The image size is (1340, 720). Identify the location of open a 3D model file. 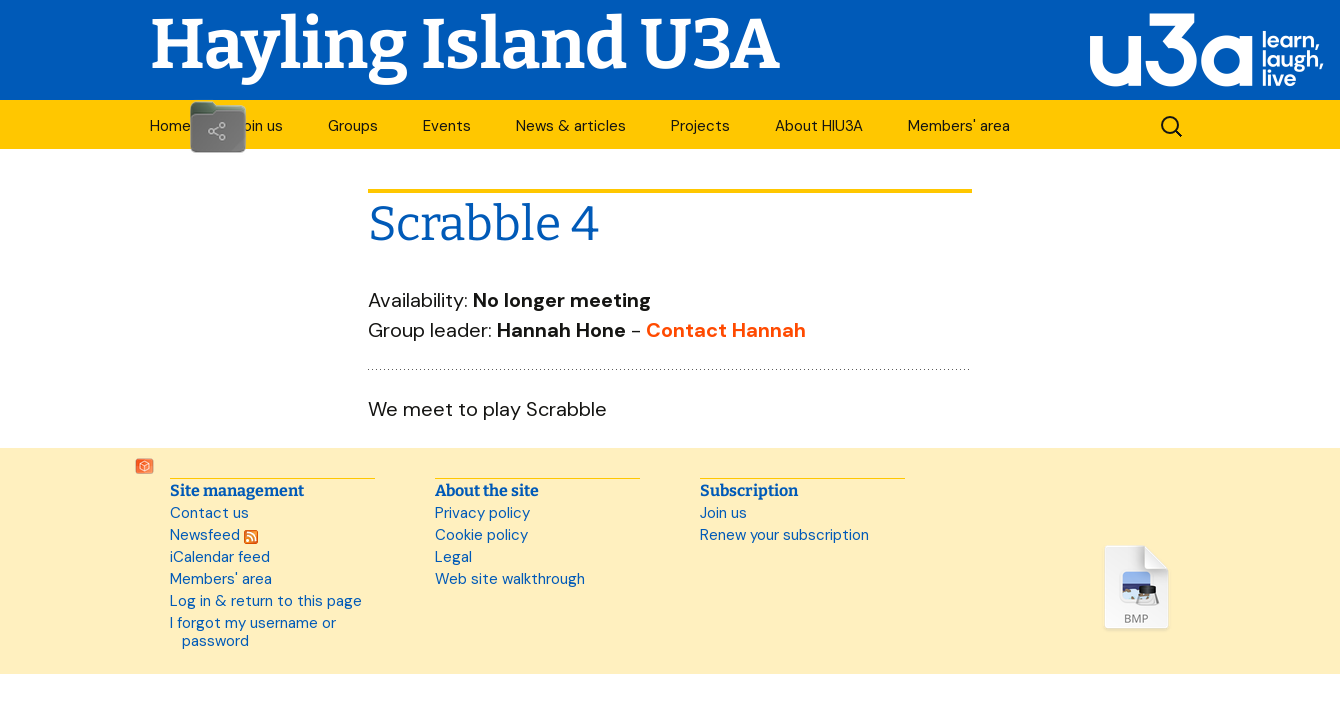
(144, 465).